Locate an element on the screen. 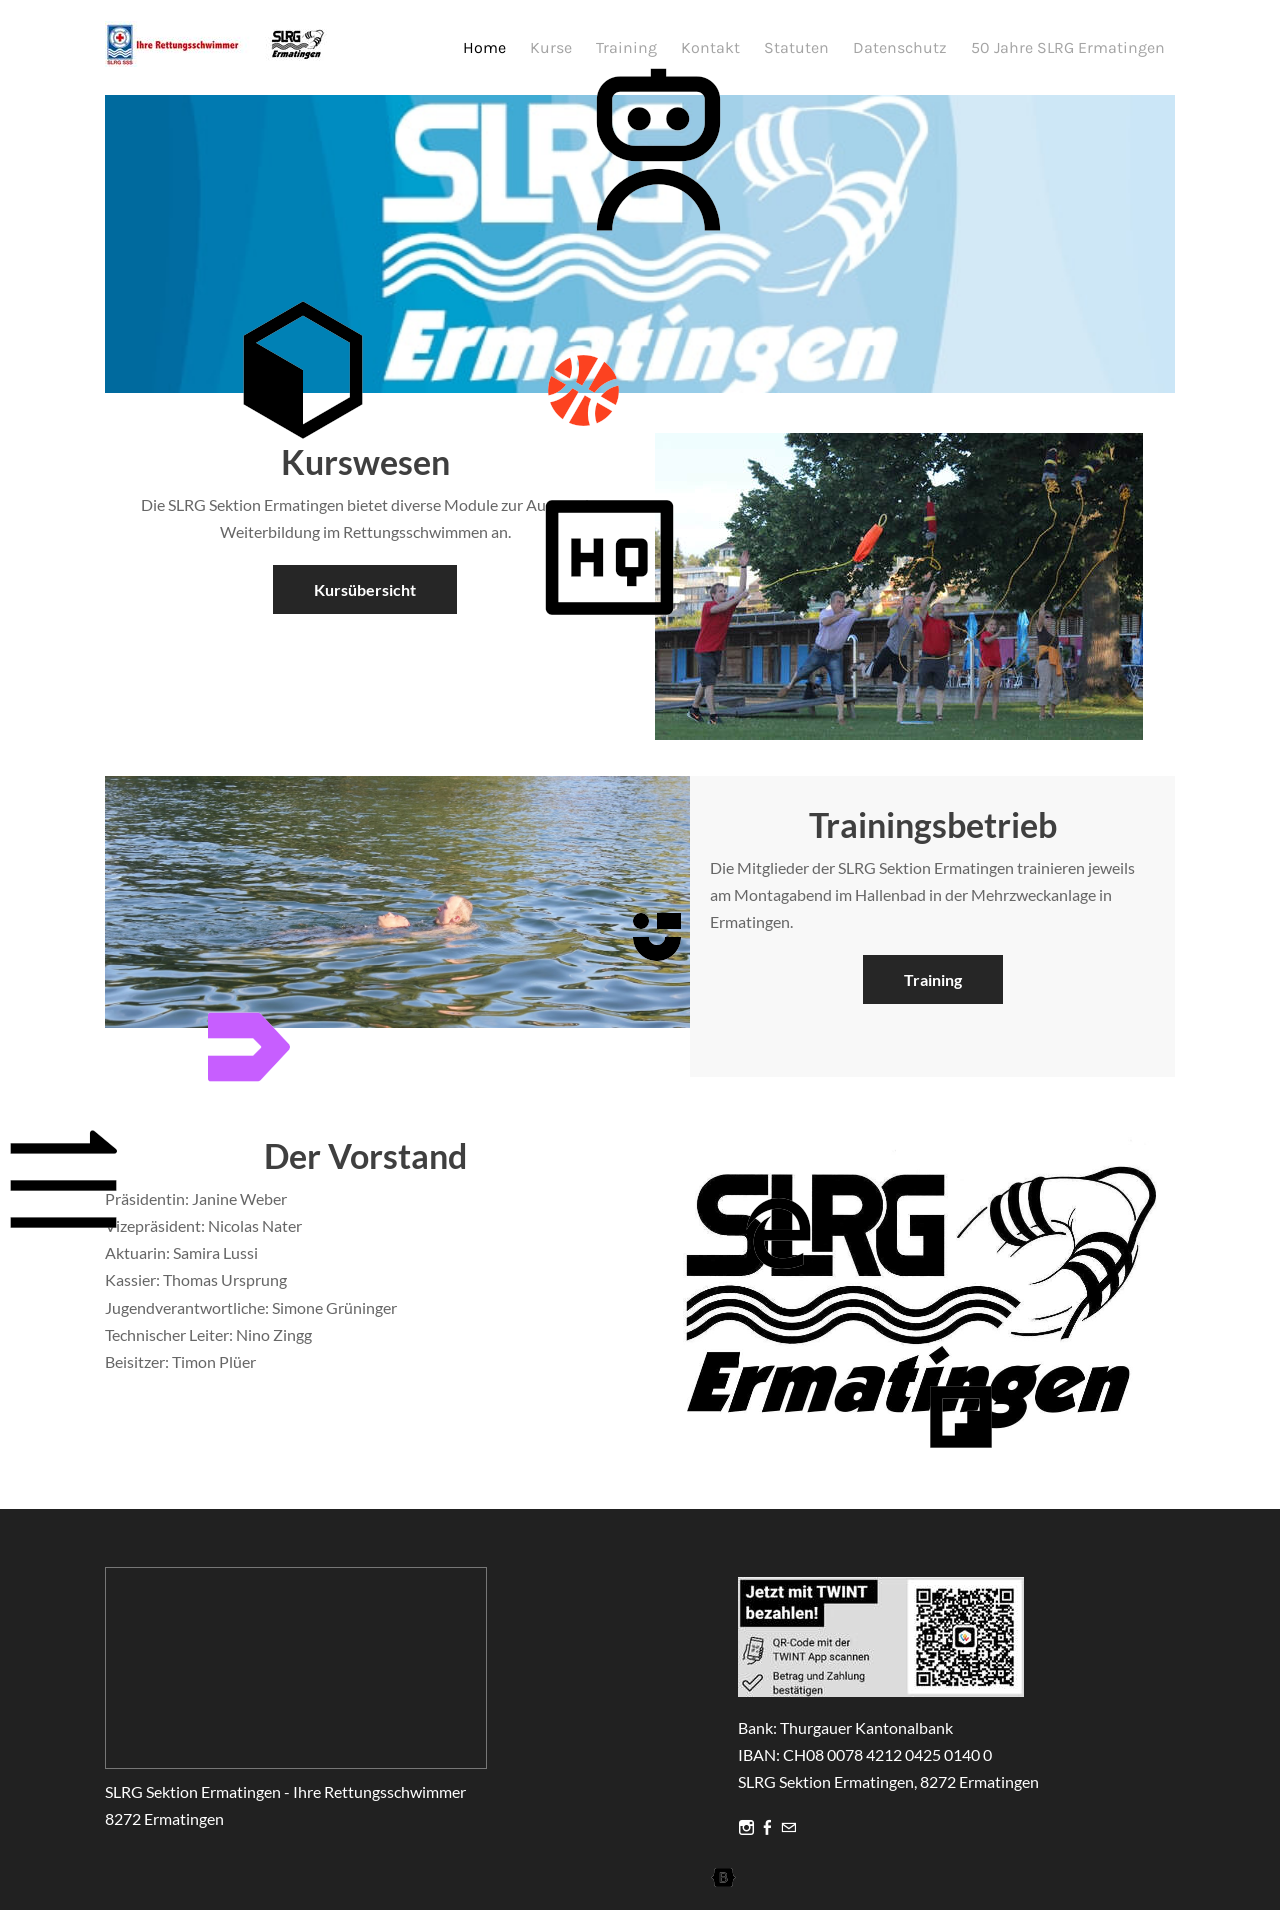 The height and width of the screenshot is (1910, 1280). open the NiceHash cryptocurrency mining app is located at coordinates (657, 937).